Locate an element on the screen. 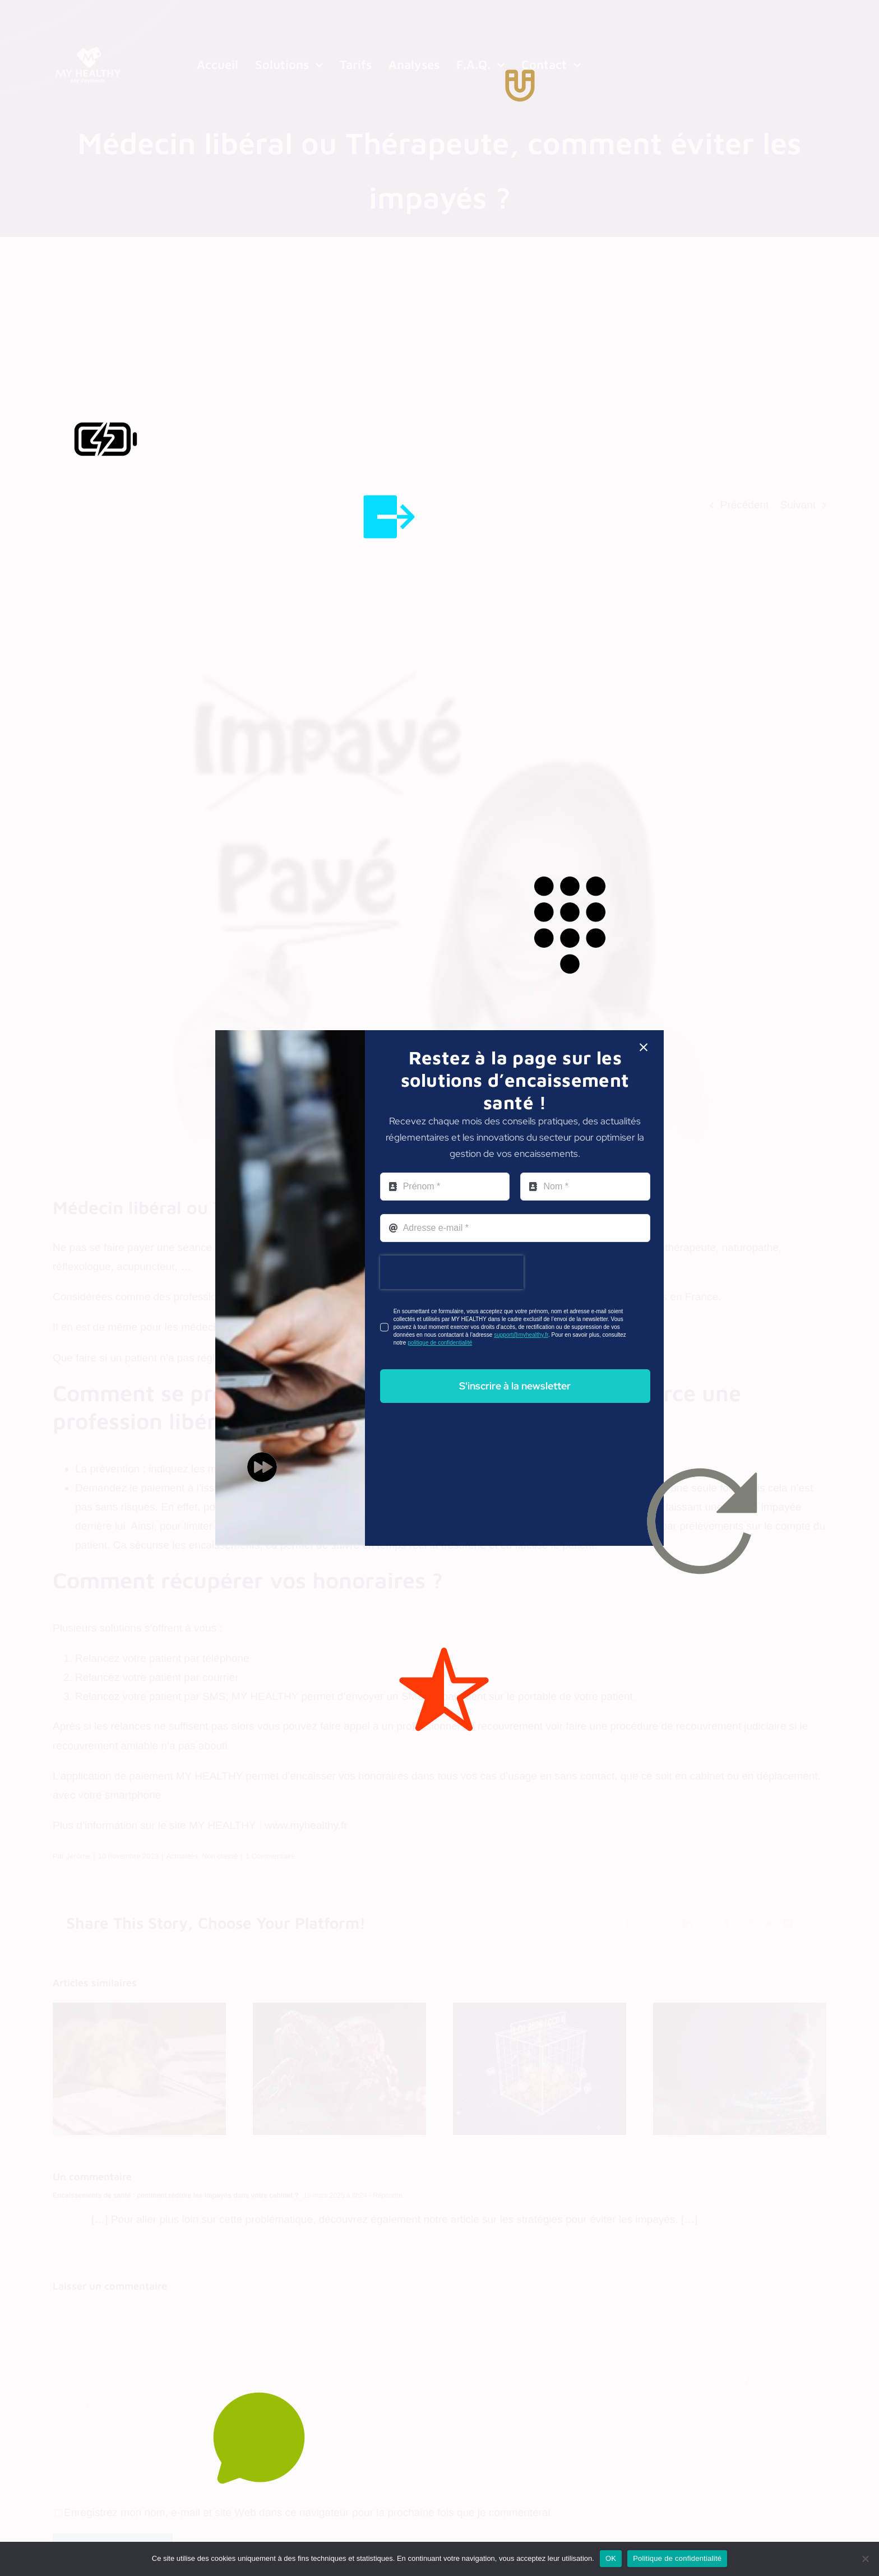  open chat or messaging is located at coordinates (259, 2438).